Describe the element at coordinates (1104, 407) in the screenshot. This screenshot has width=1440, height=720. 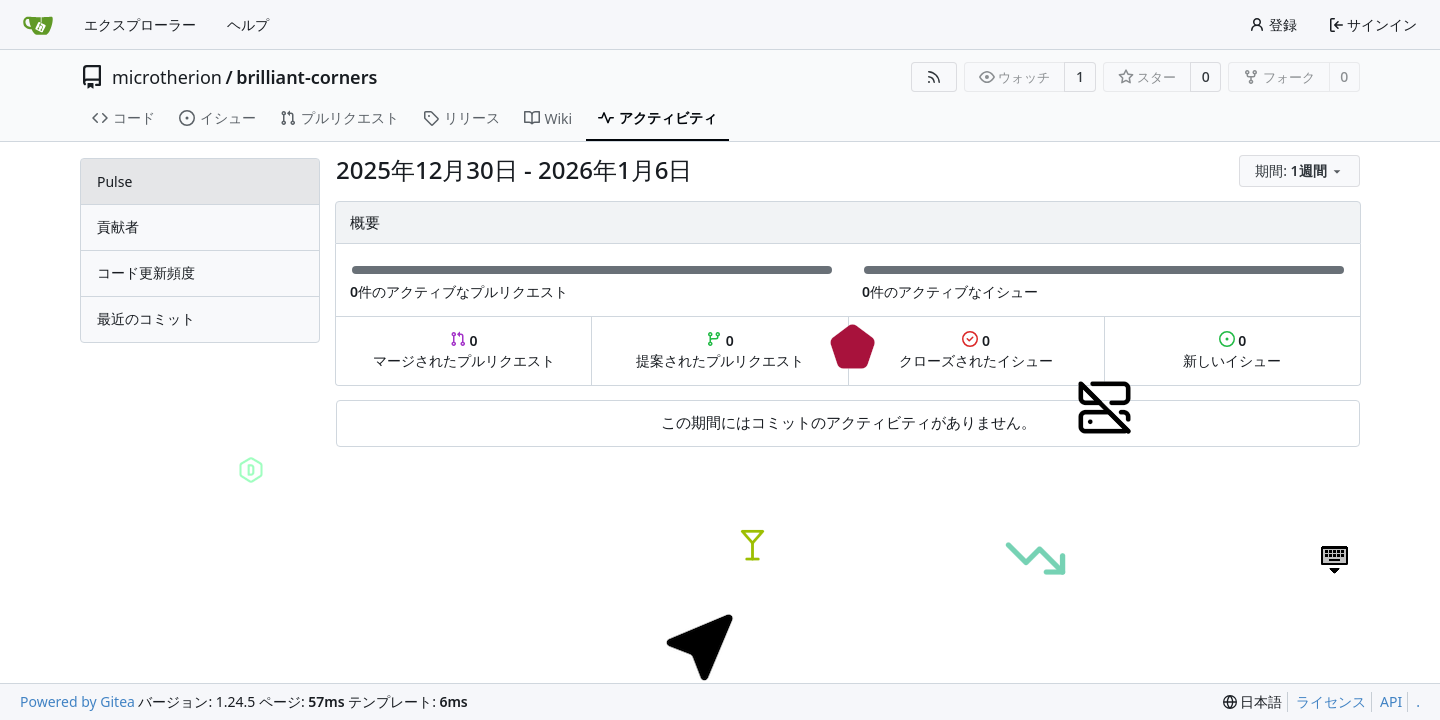
I see `server is offline or unavailable` at that location.